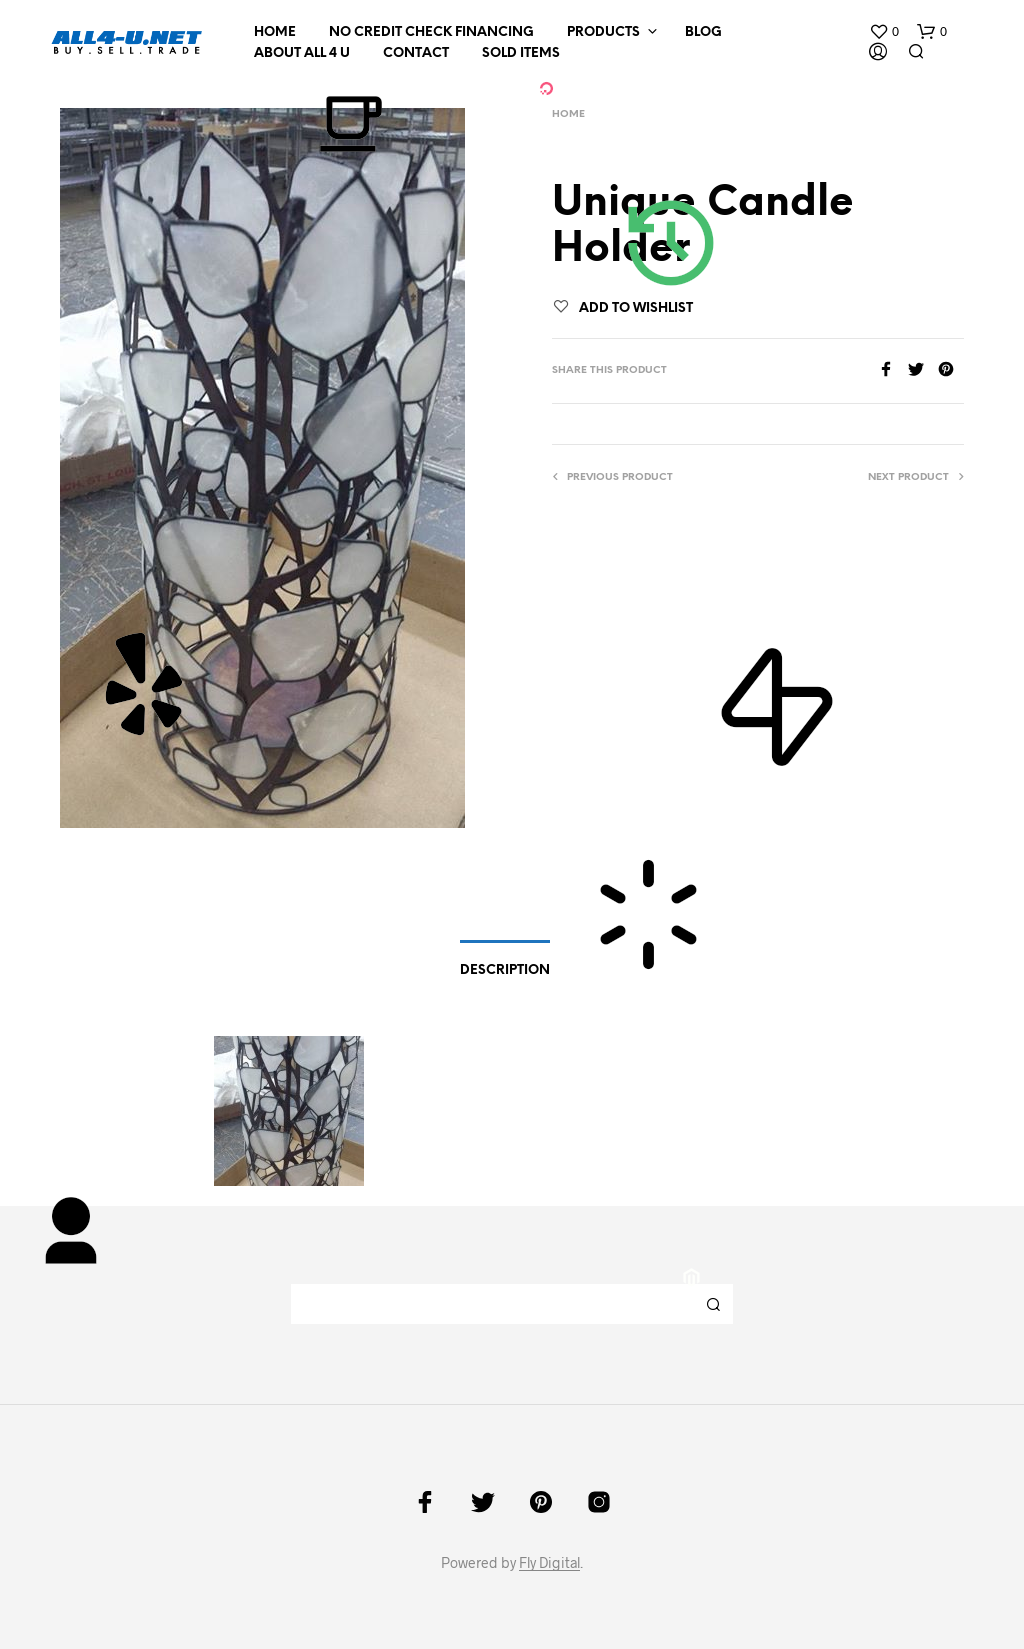 This screenshot has width=1024, height=1649. Describe the element at coordinates (144, 684) in the screenshot. I see `open the yelp app` at that location.